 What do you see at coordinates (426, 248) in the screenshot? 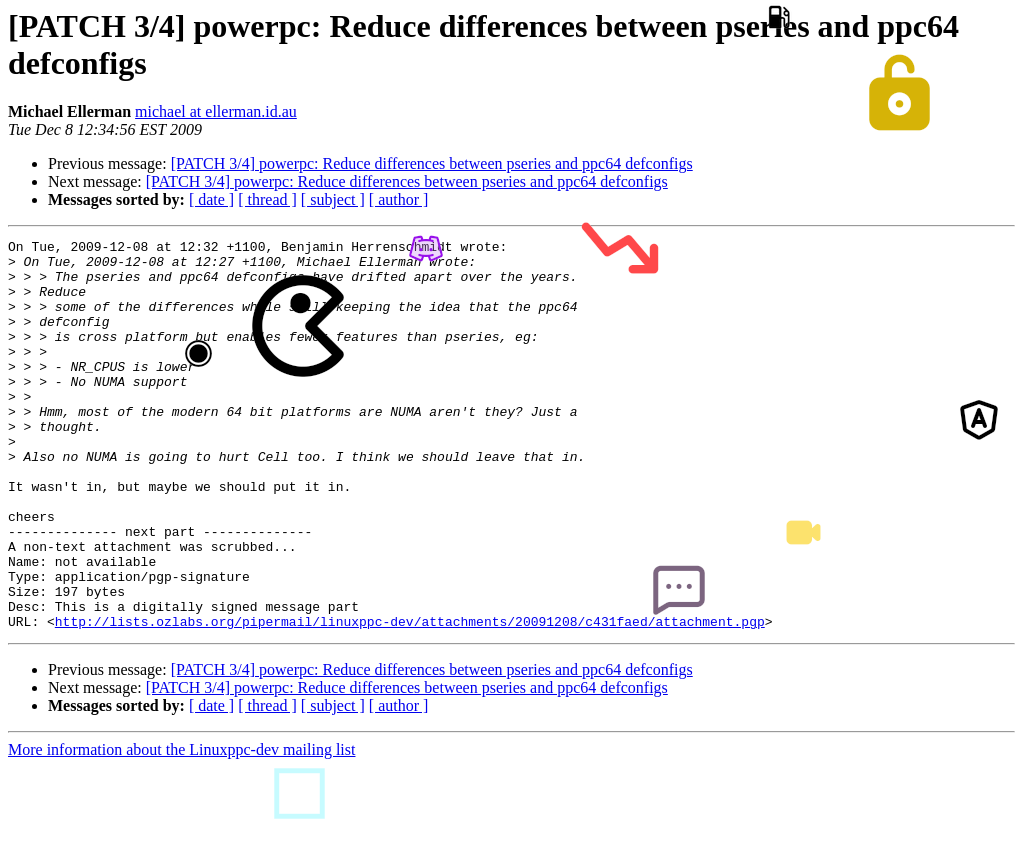
I see `open discord` at bounding box center [426, 248].